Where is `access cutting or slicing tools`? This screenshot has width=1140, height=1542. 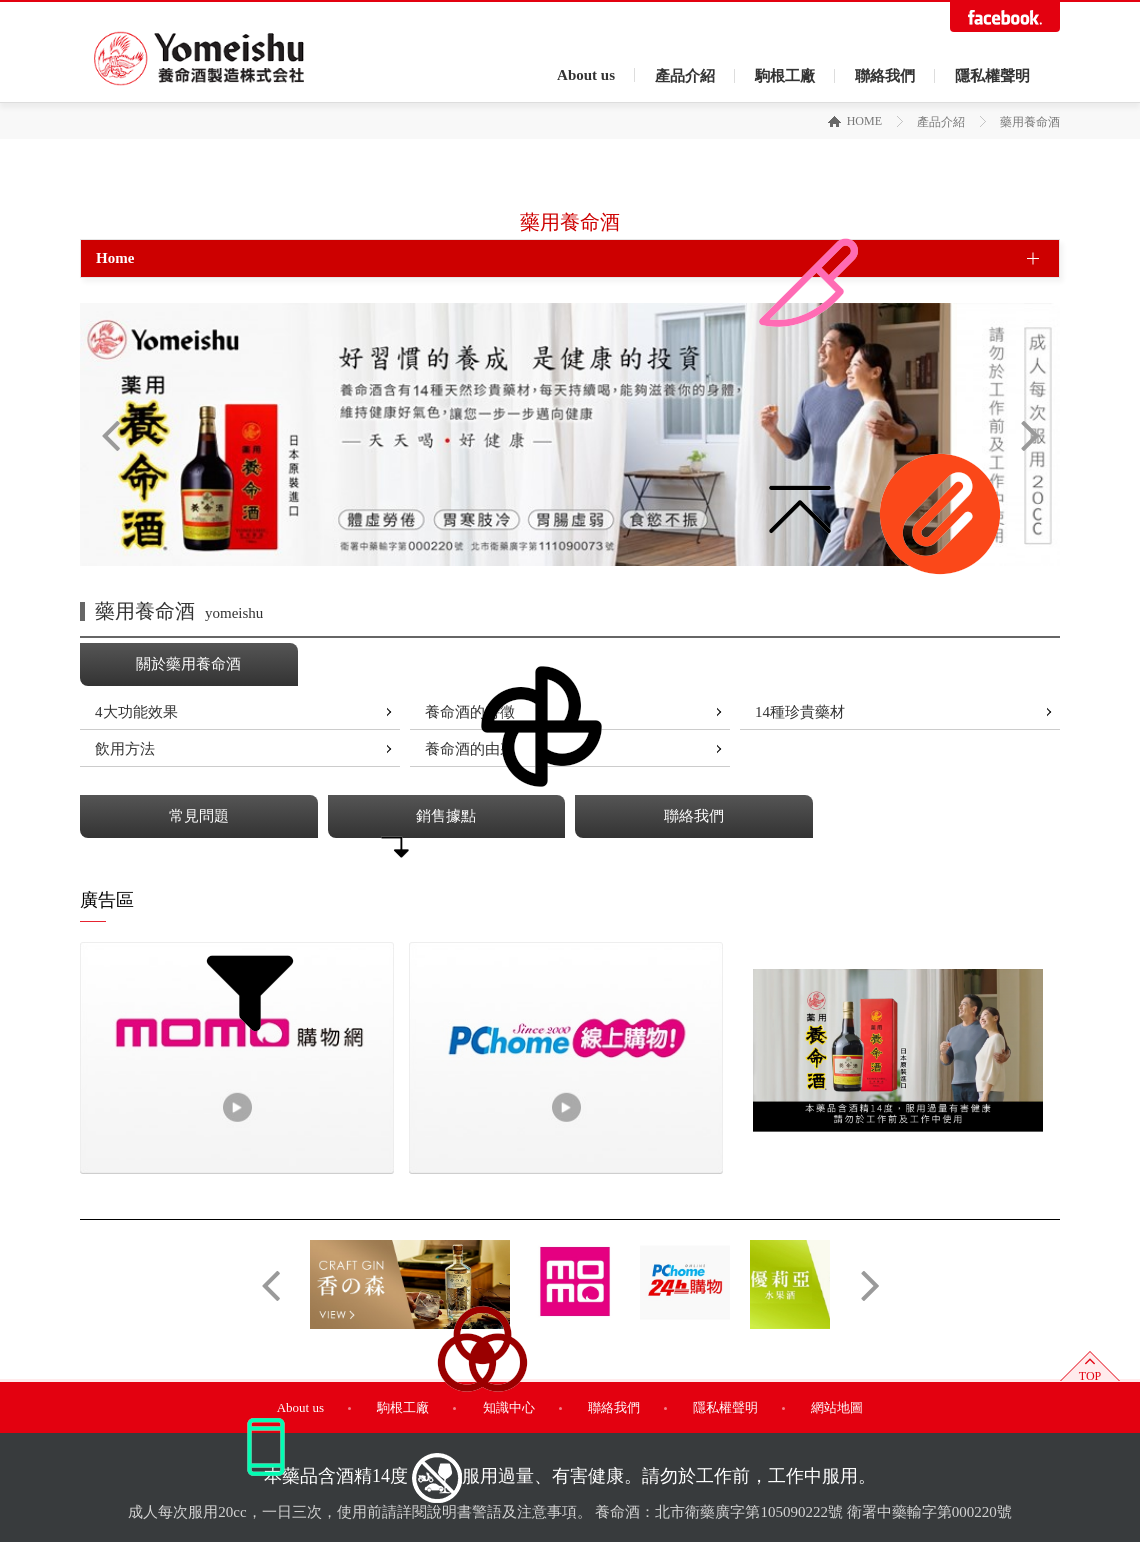
access cutting or slicing tools is located at coordinates (808, 284).